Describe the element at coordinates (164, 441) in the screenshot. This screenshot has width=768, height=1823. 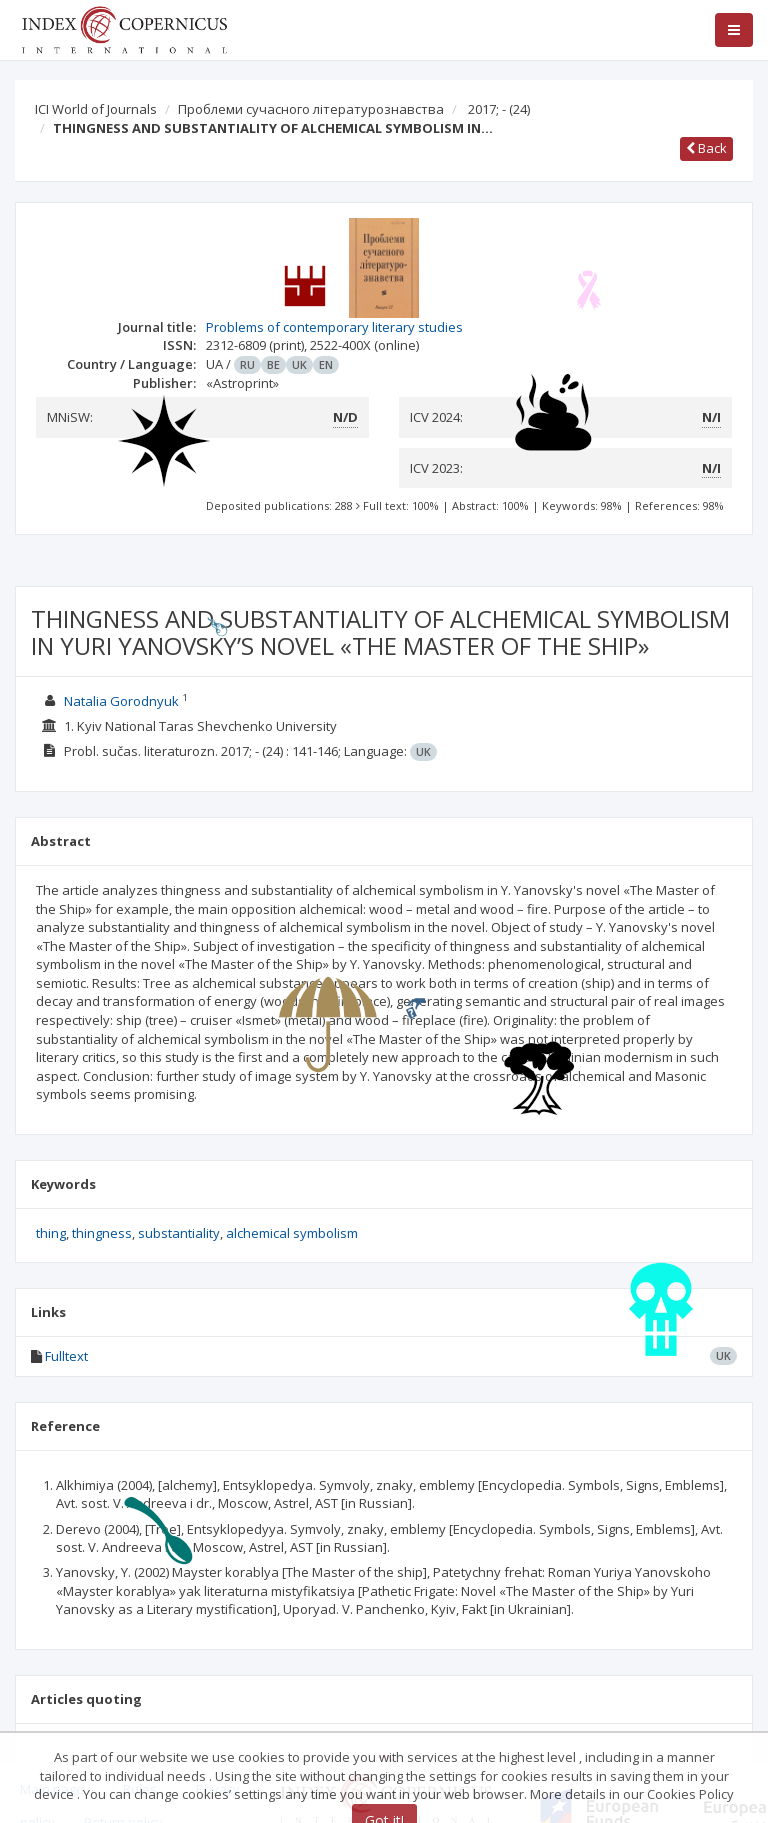
I see `navigate using compass or directional guide` at that location.